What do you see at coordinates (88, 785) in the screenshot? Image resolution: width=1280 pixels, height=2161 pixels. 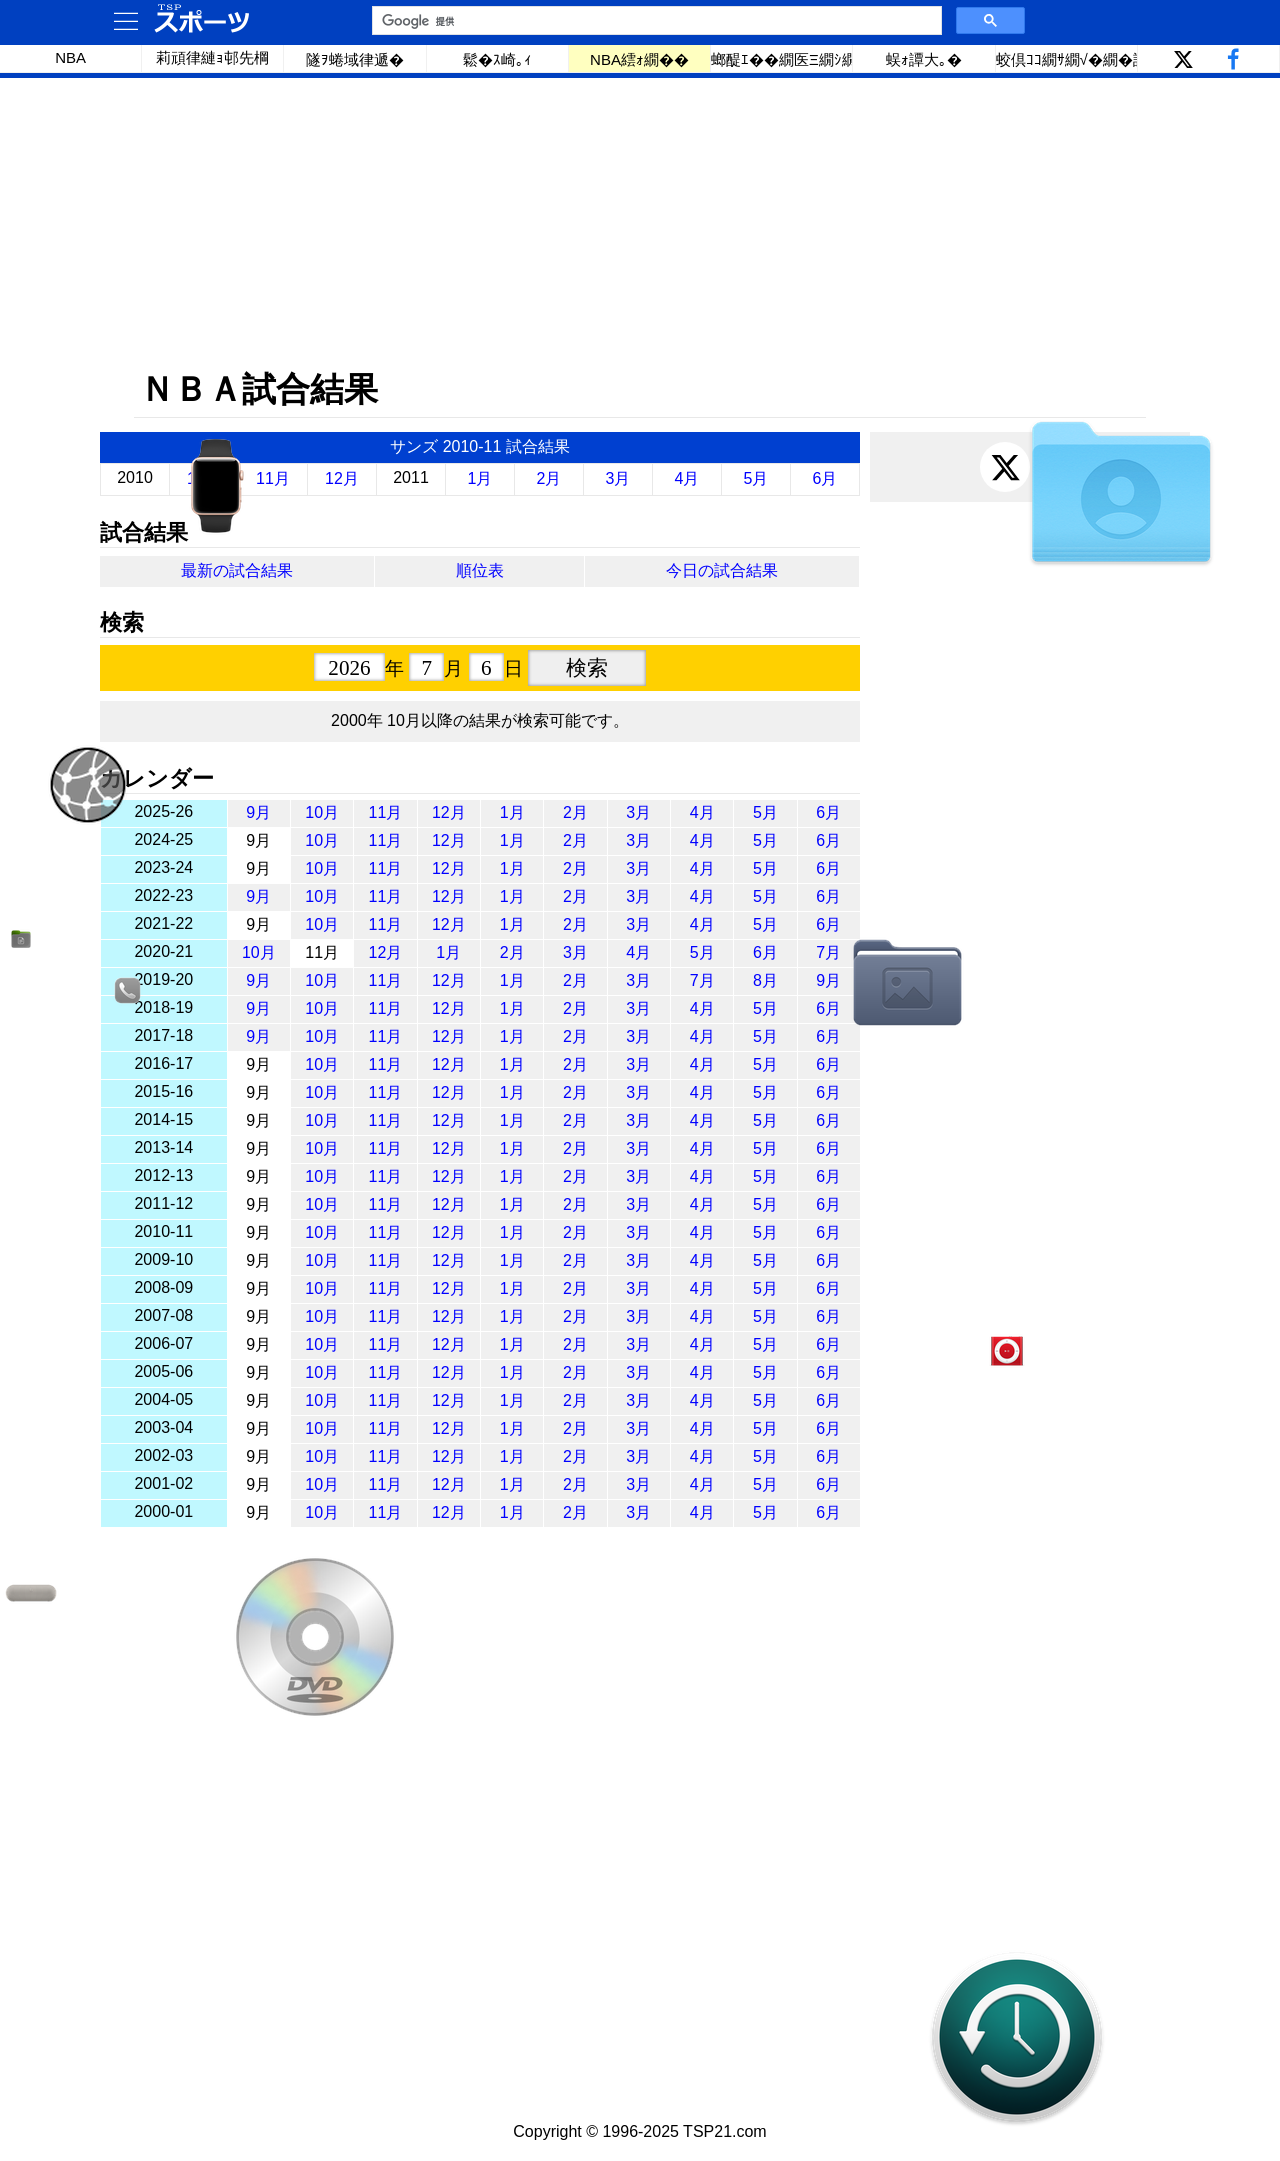 I see `access network locations in the sidebar` at bounding box center [88, 785].